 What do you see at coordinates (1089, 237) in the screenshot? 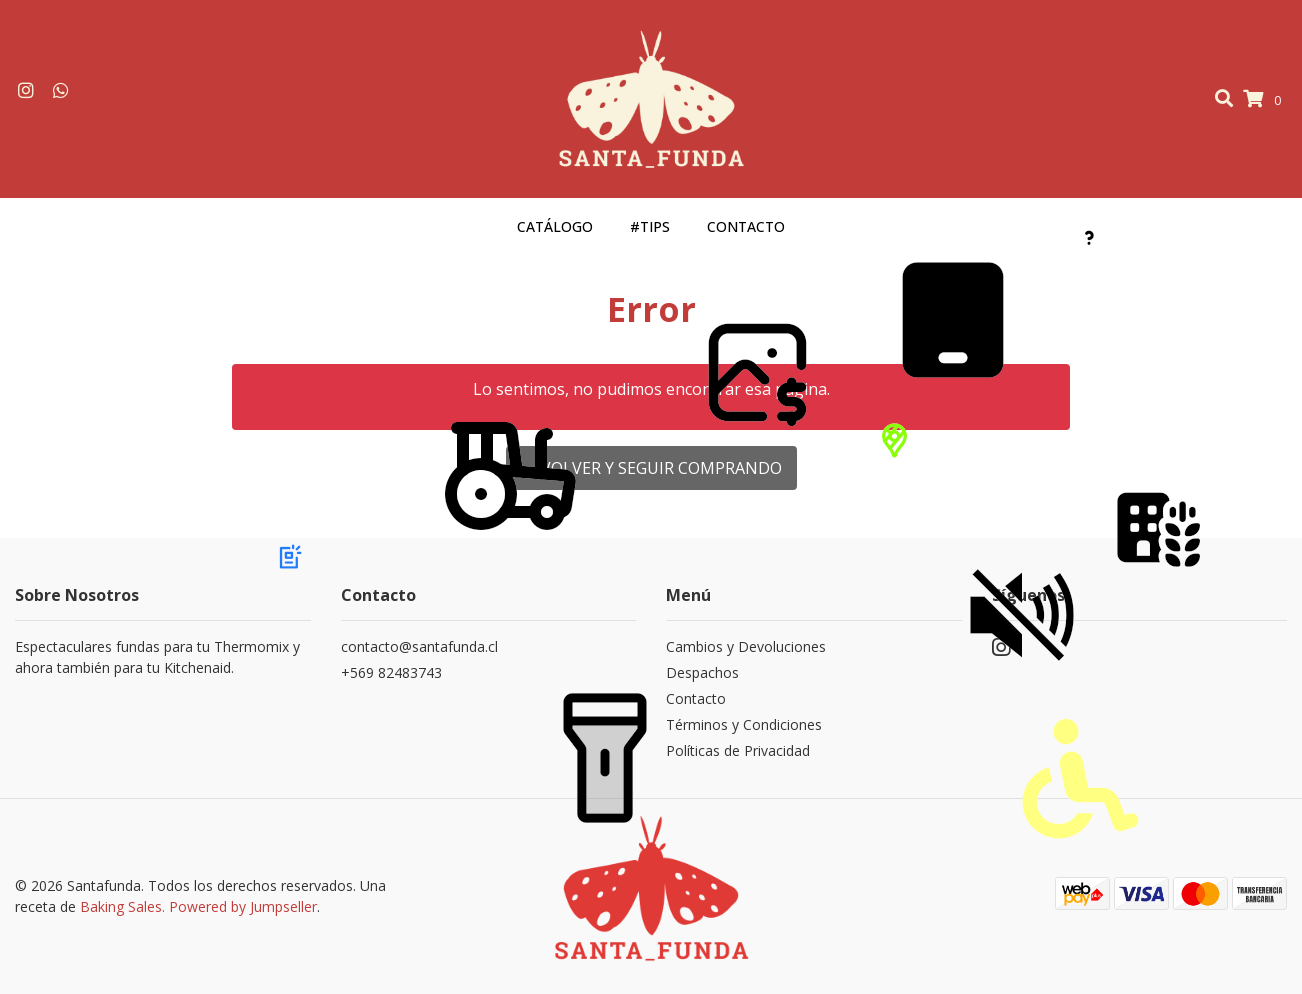
I see `access help or support information` at bounding box center [1089, 237].